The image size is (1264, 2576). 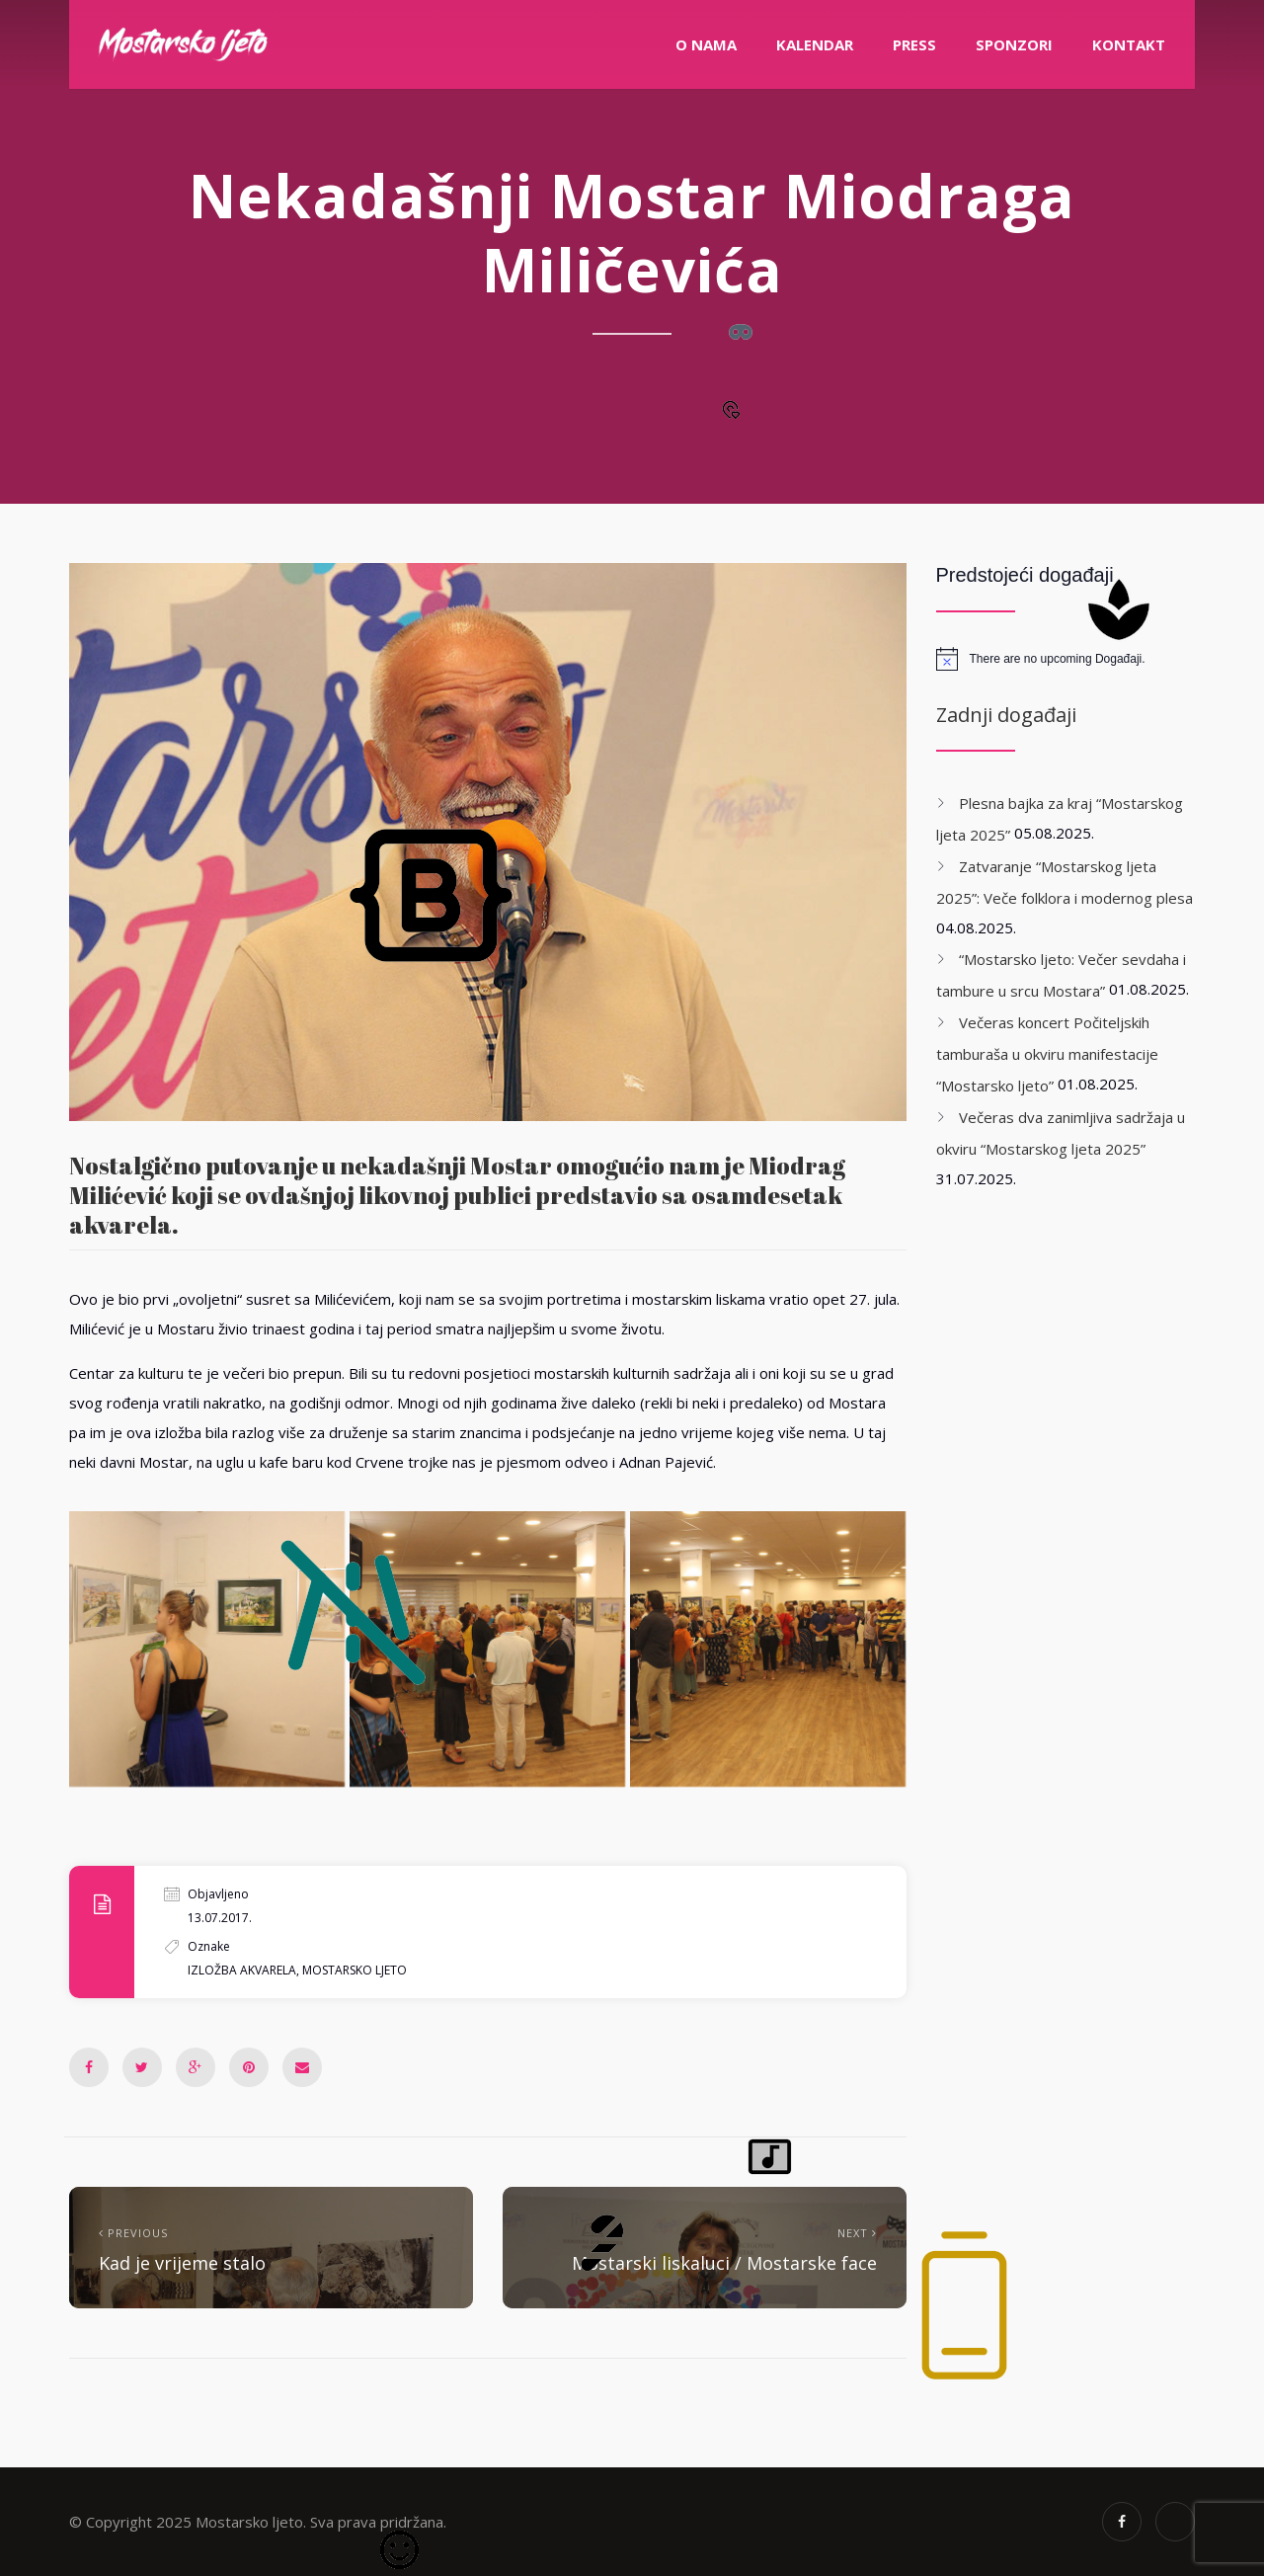 I want to click on save a location to favorites, so click(x=730, y=409).